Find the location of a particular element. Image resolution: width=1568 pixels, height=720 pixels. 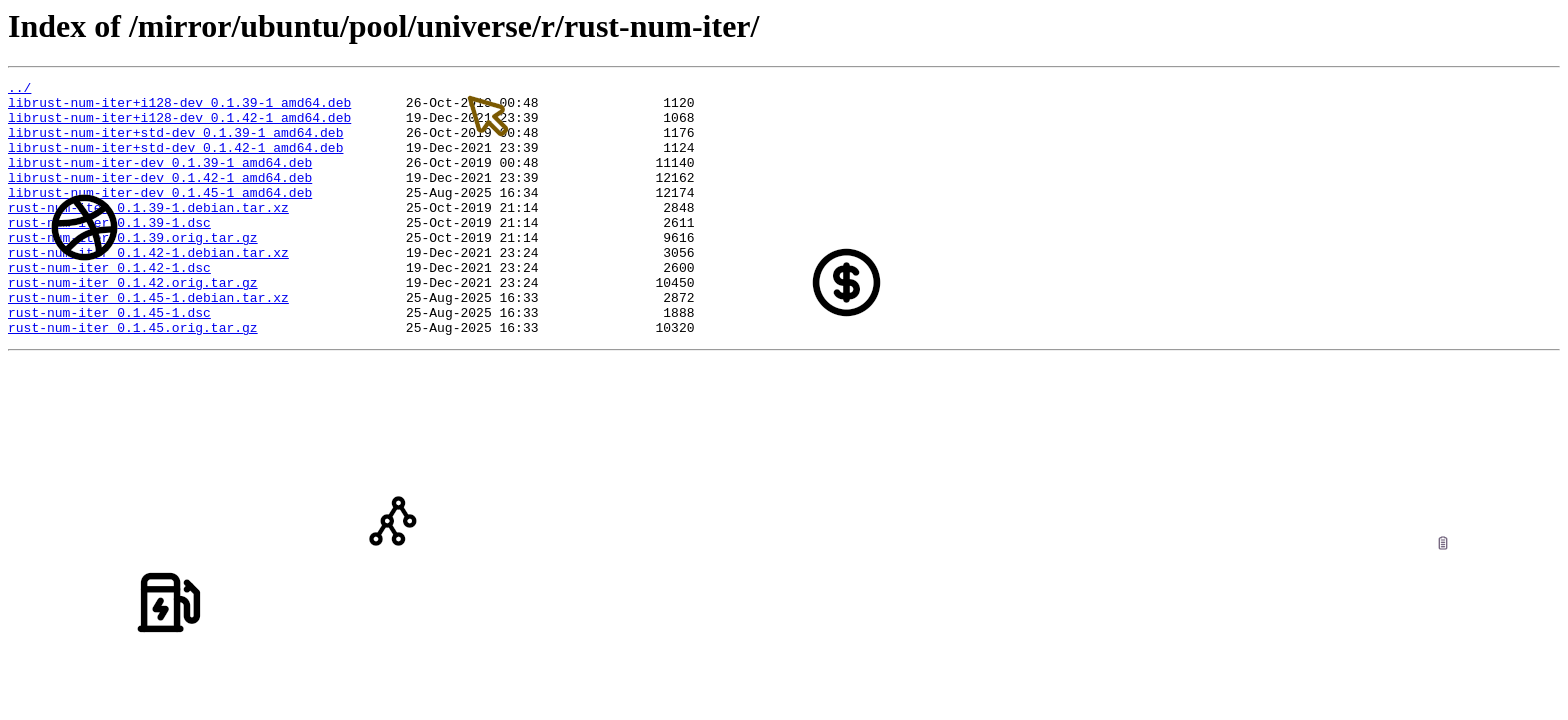

view hierarchical data structure is located at coordinates (394, 521).